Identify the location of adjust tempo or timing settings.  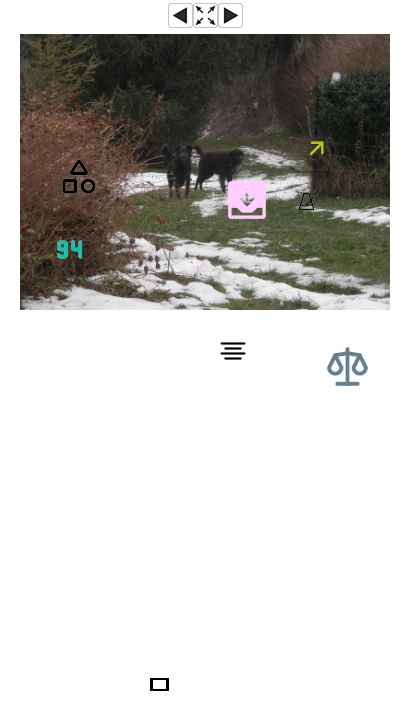
(306, 201).